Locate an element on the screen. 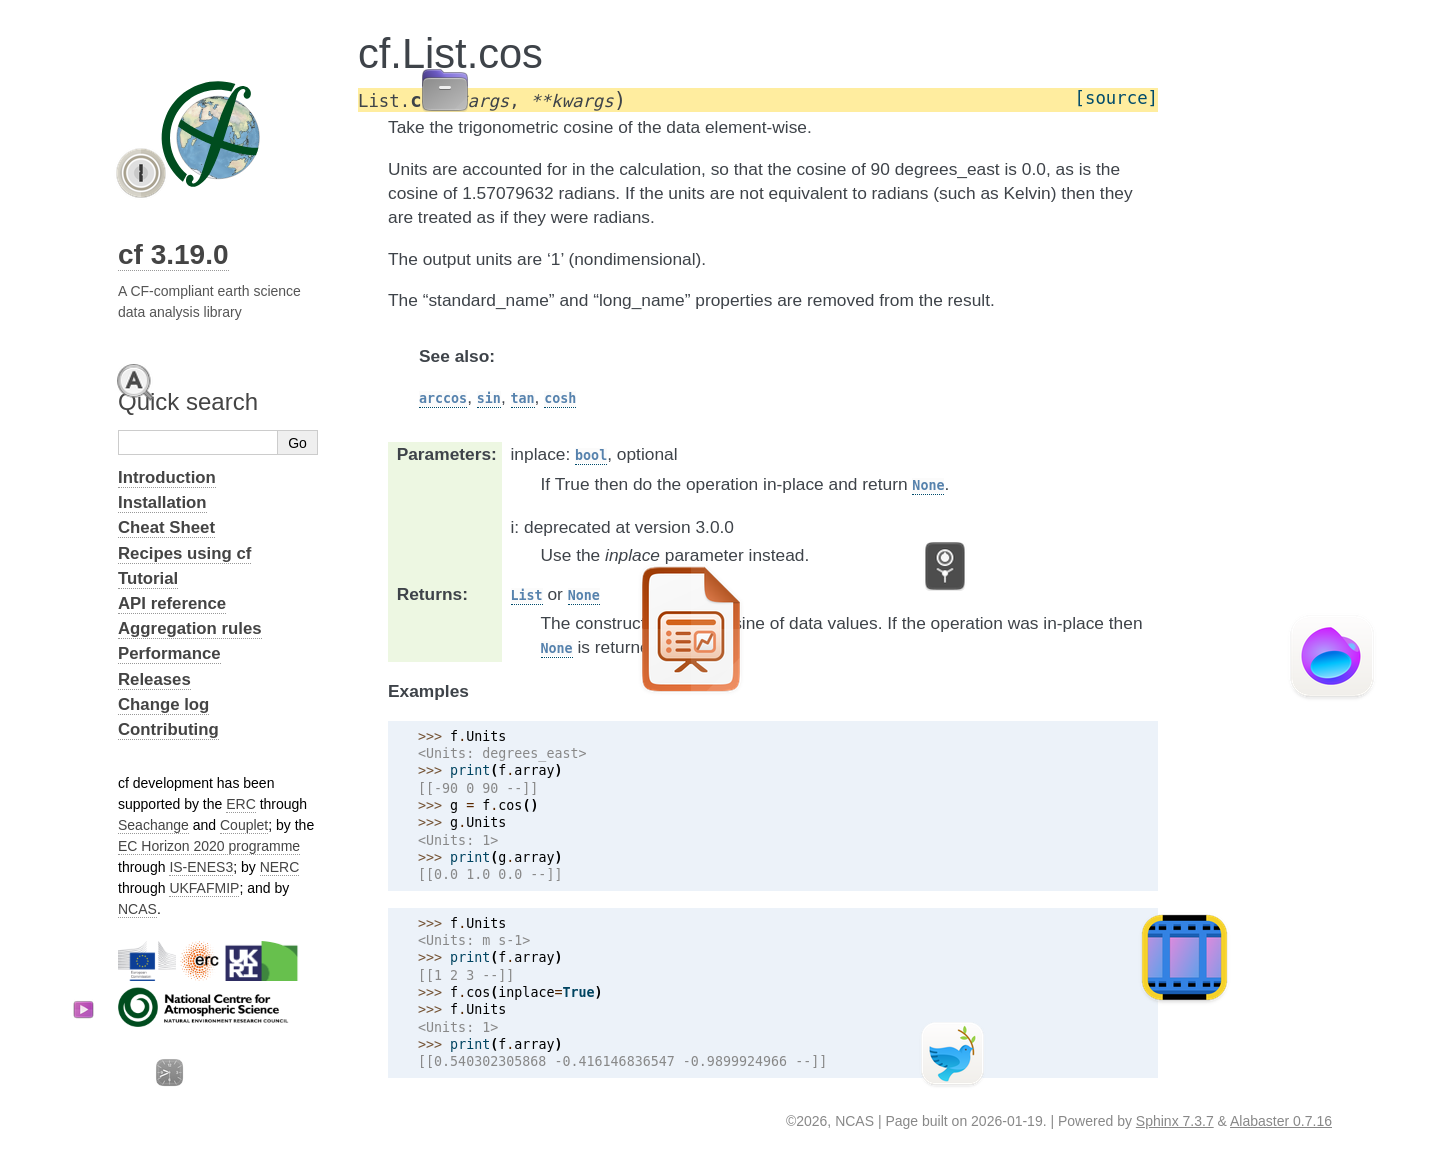  search within the current project is located at coordinates (135, 382).